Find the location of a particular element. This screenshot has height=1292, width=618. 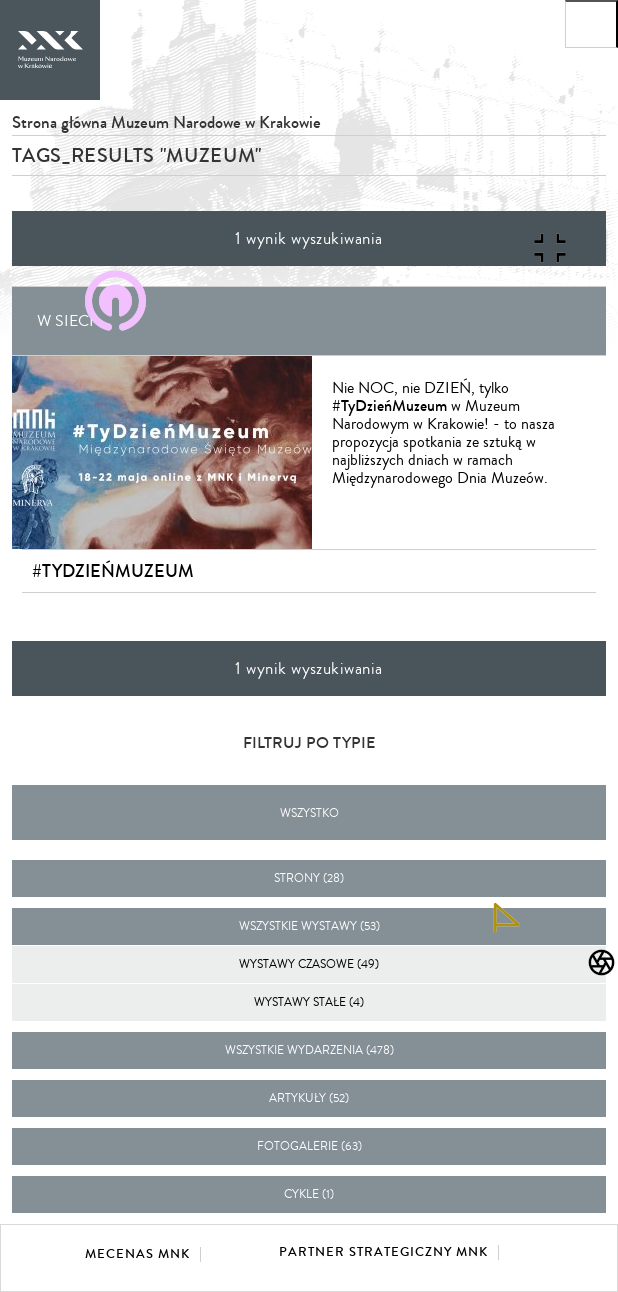

flag an item for review or attention is located at coordinates (505, 917).